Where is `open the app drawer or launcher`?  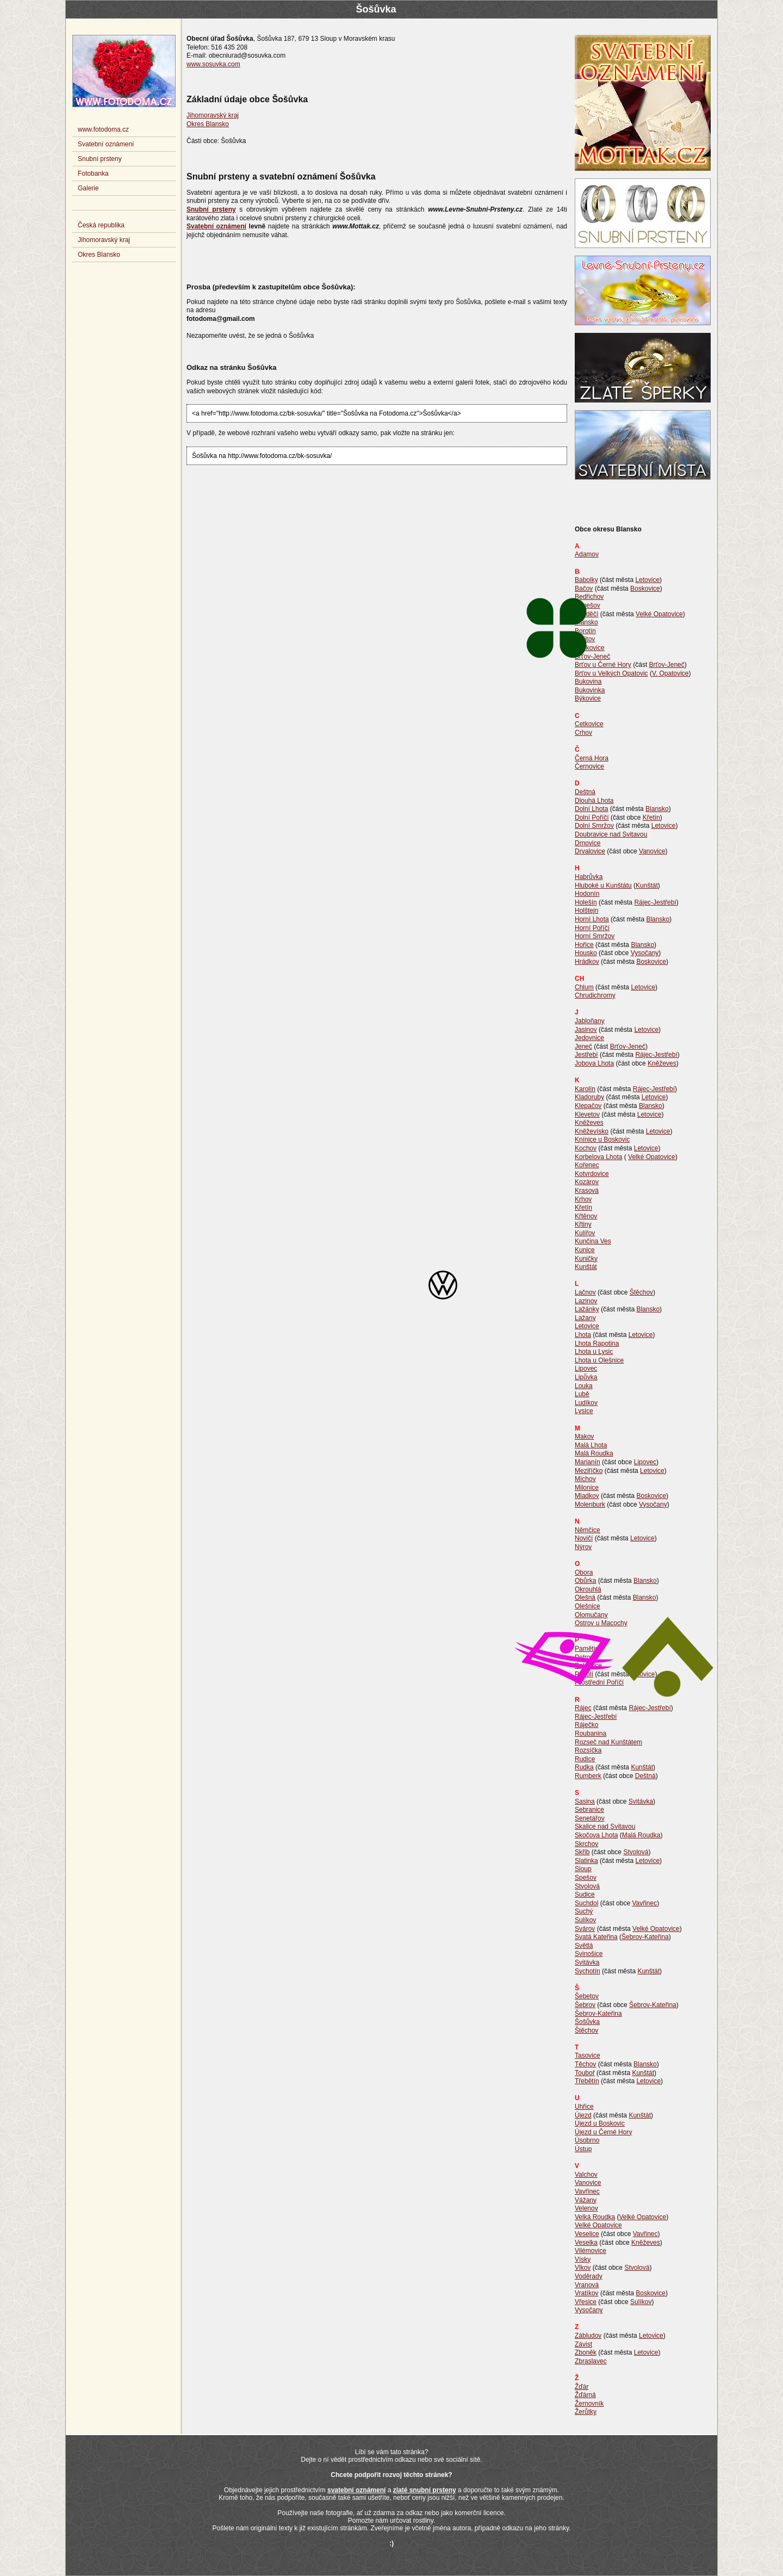
open the app drawer or launcher is located at coordinates (556, 628).